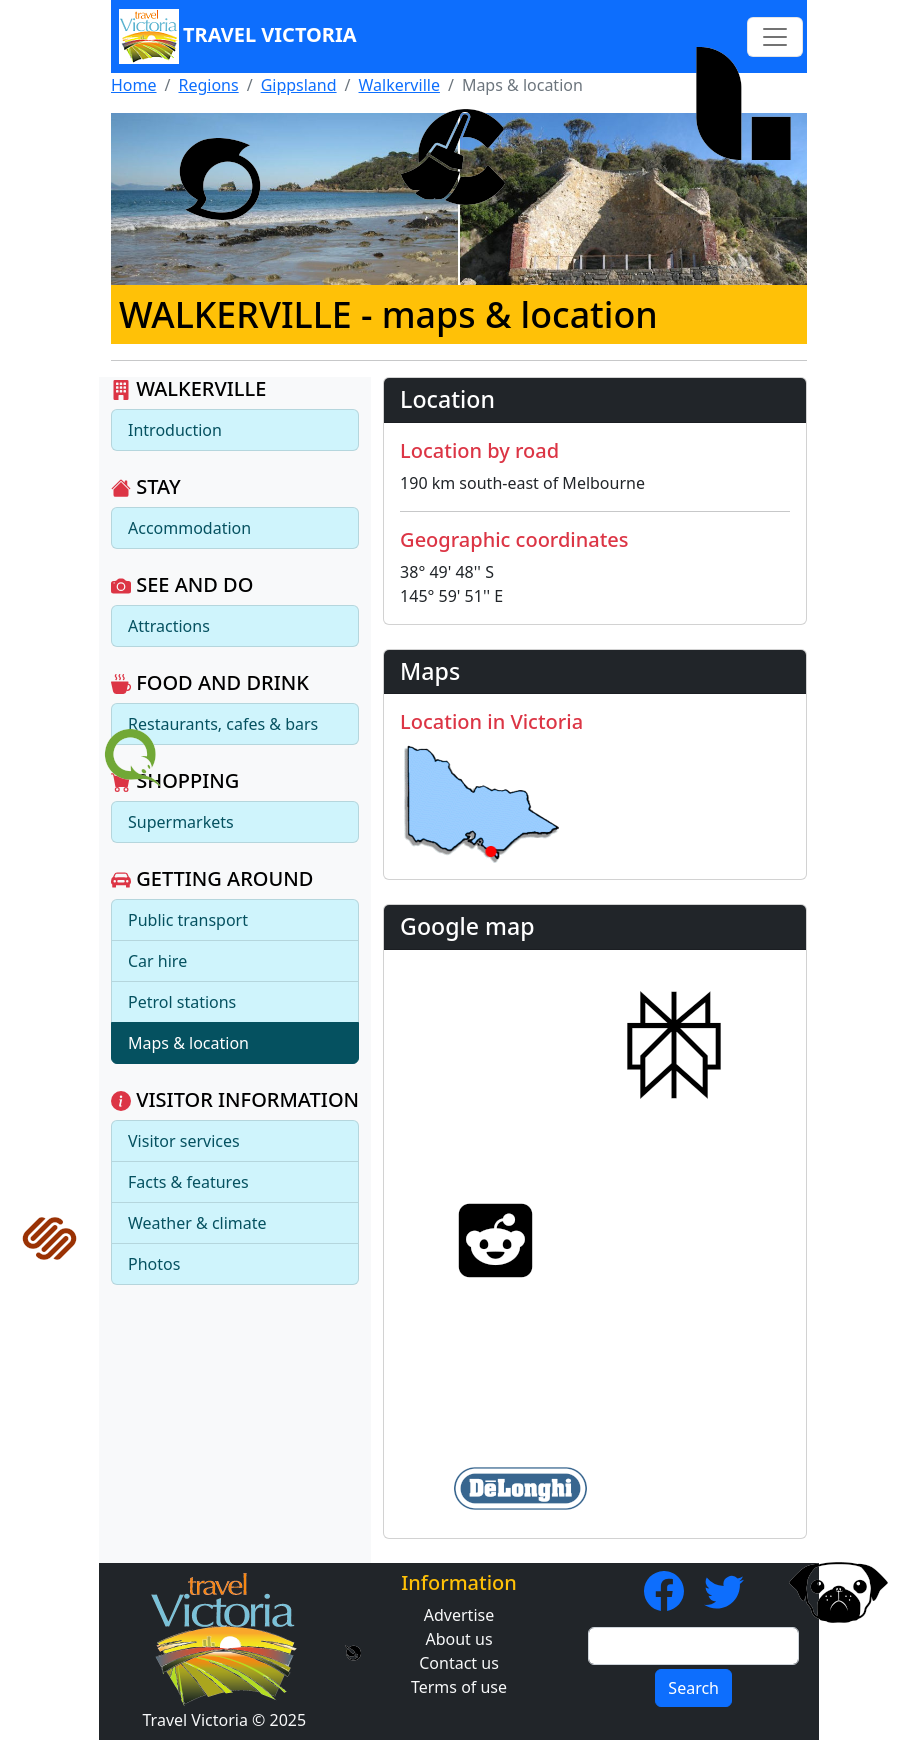 Image resolution: width=918 pixels, height=1740 pixels. I want to click on open perplexity ai app, so click(674, 1045).